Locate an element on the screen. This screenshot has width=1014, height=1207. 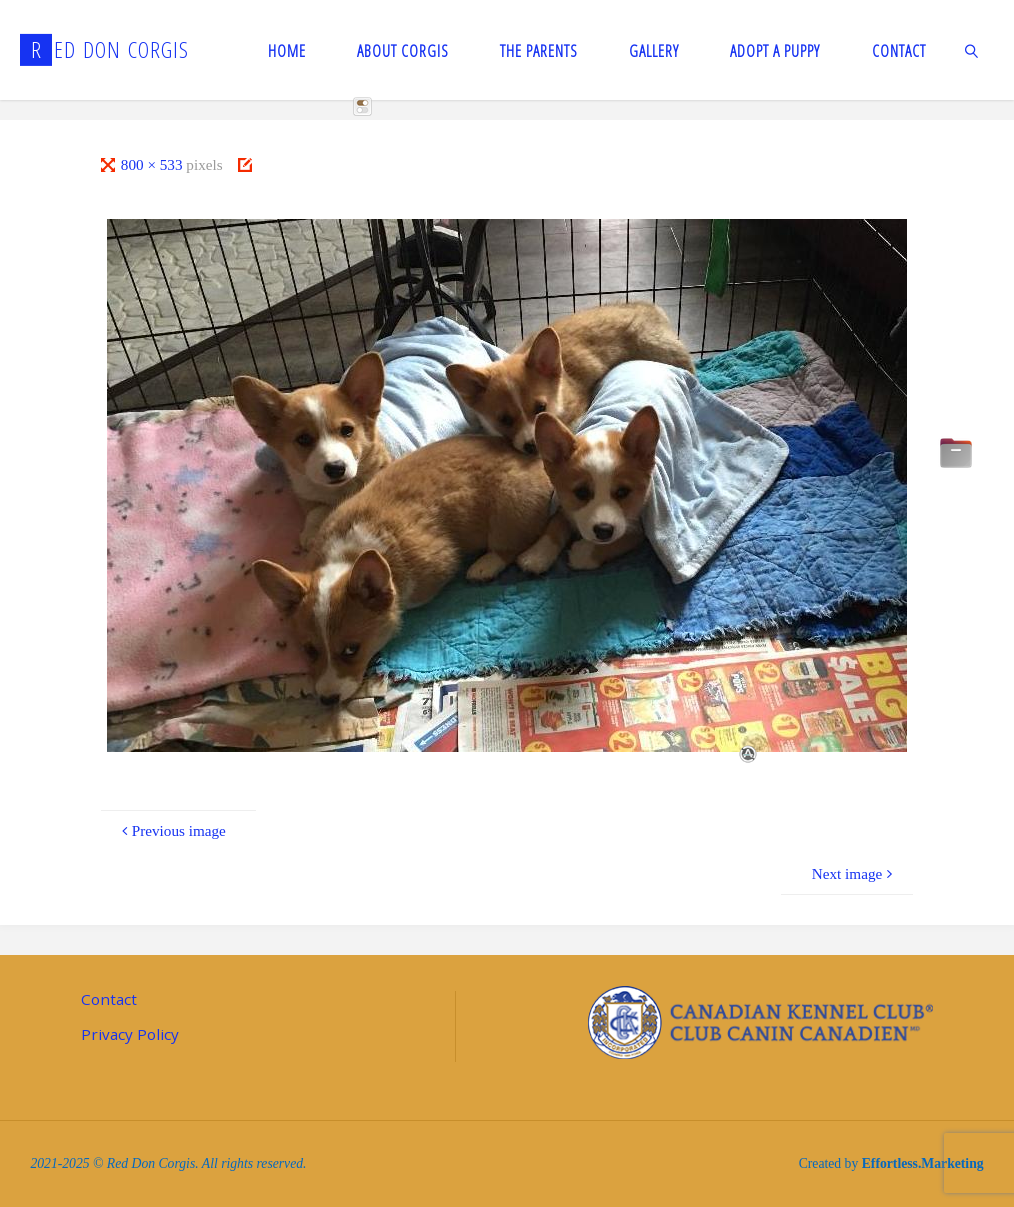
open unity tweak tool settings is located at coordinates (362, 106).